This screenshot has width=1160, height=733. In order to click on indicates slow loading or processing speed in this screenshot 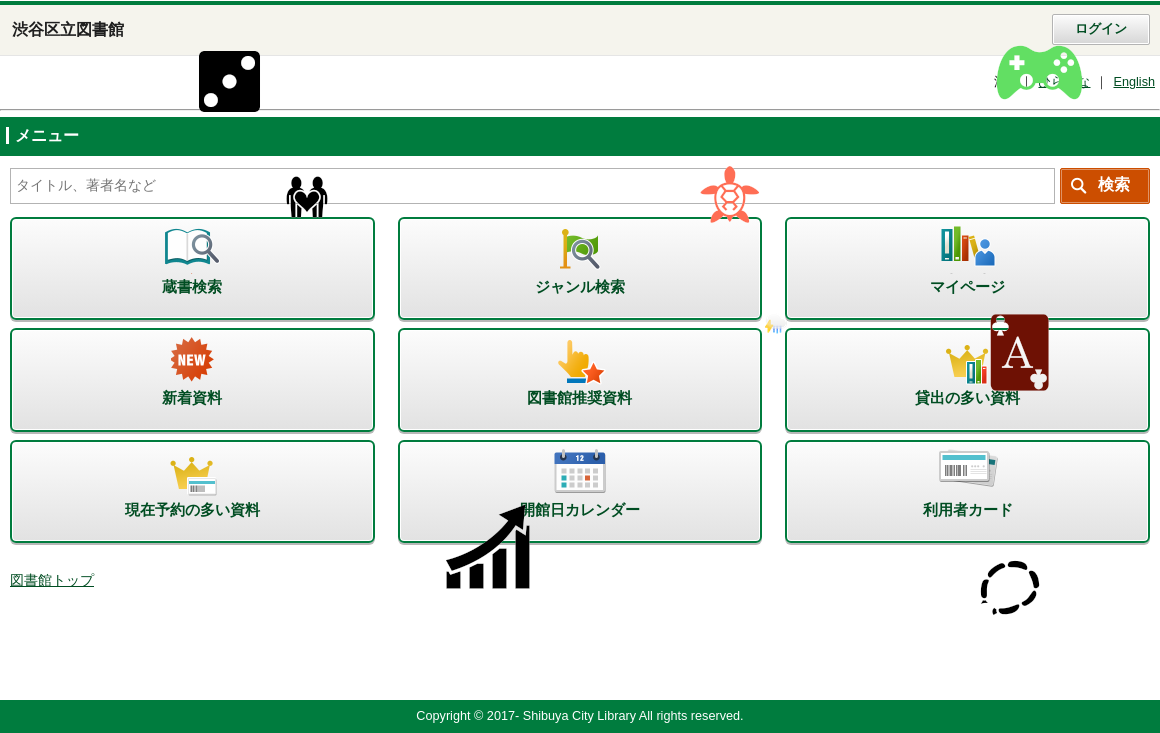, I will do `click(729, 194)`.